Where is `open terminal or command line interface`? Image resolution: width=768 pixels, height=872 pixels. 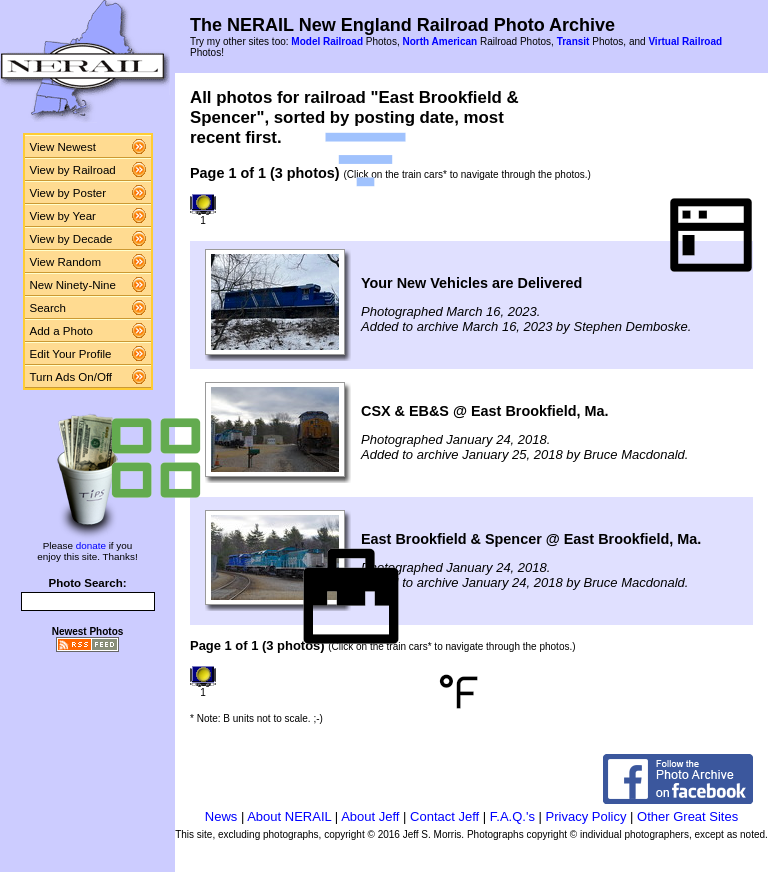
open terminal or command line interface is located at coordinates (711, 235).